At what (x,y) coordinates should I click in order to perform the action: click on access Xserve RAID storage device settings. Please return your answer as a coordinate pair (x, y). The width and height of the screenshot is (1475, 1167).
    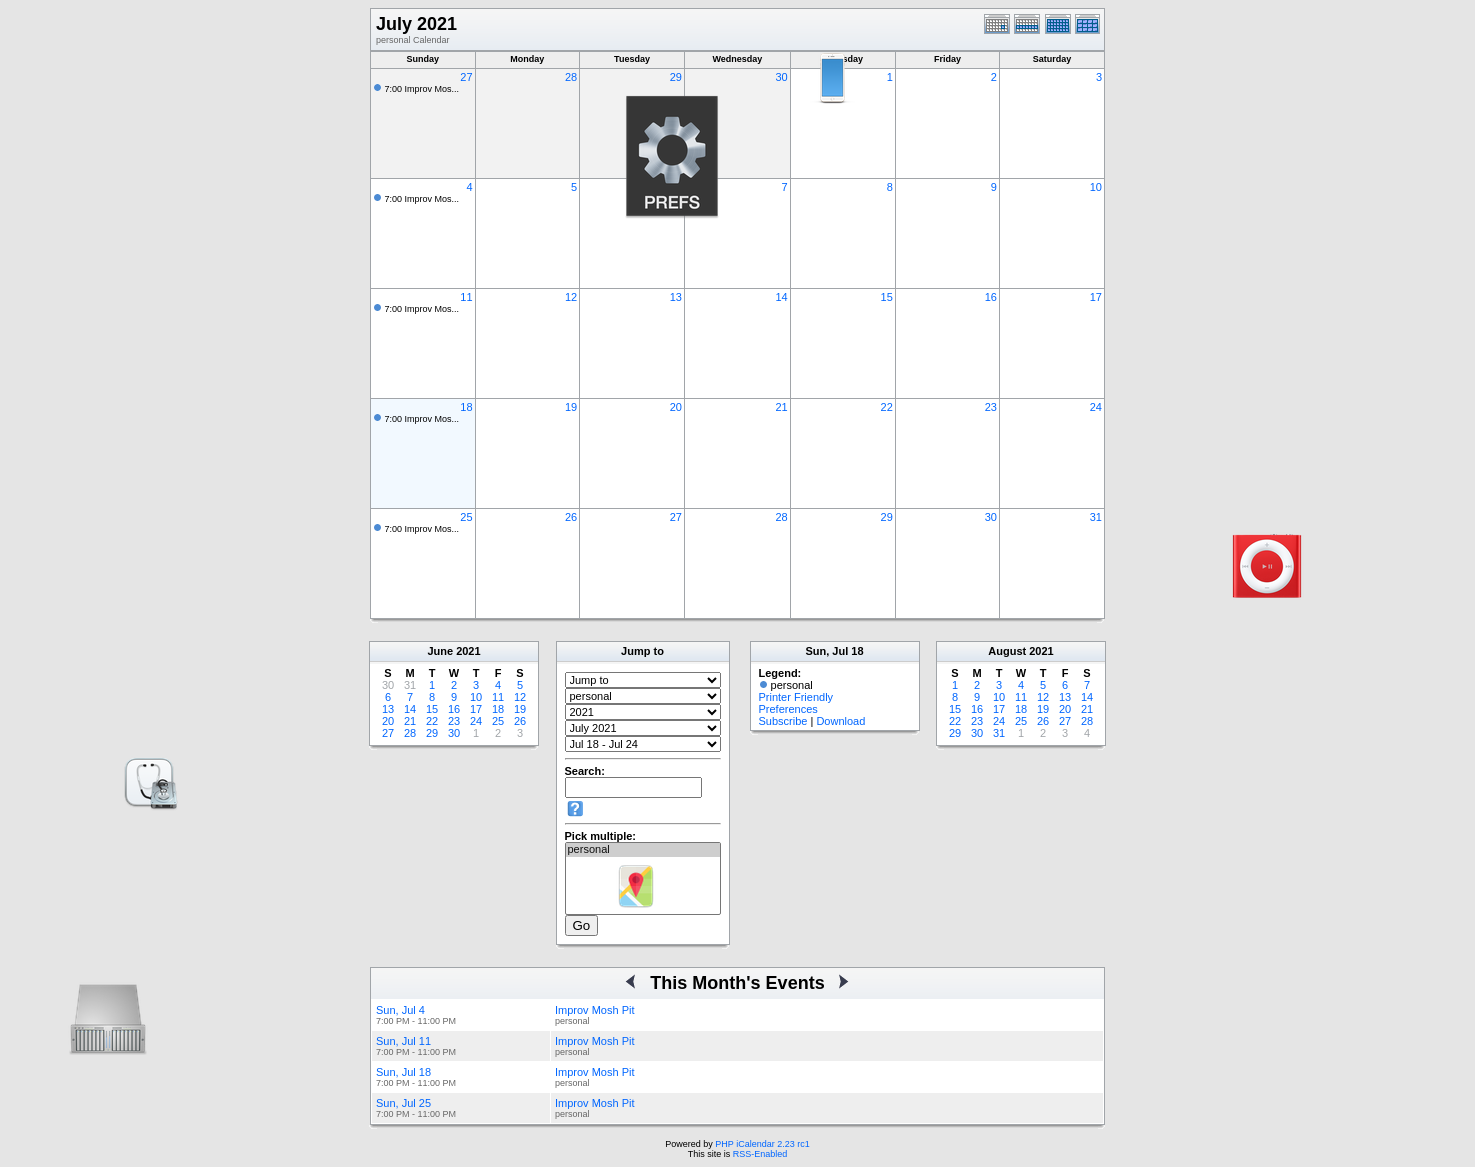
    Looking at the image, I should click on (108, 1018).